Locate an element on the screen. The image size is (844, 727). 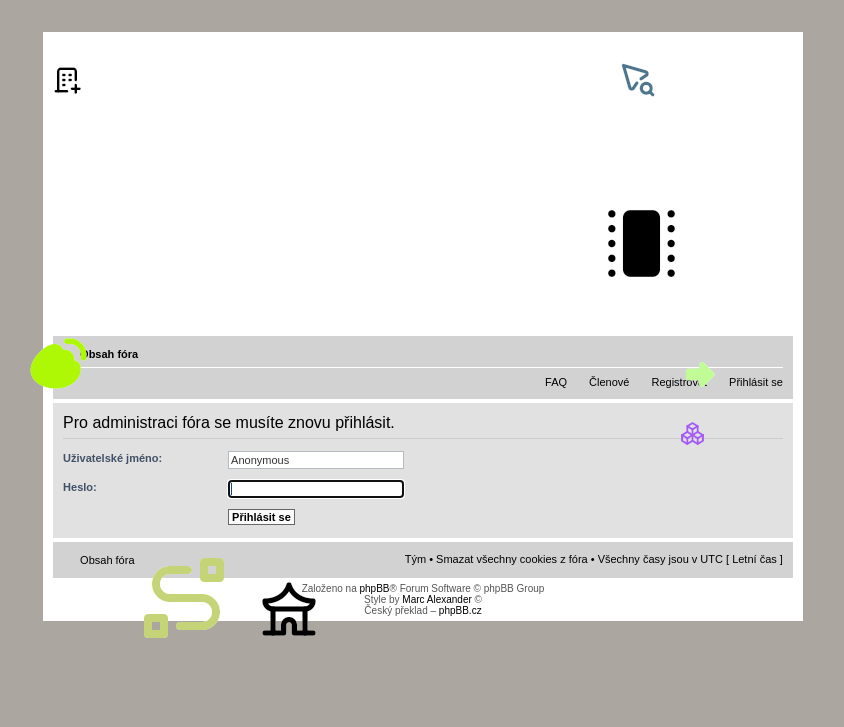
view all packages or deliveries is located at coordinates (692, 433).